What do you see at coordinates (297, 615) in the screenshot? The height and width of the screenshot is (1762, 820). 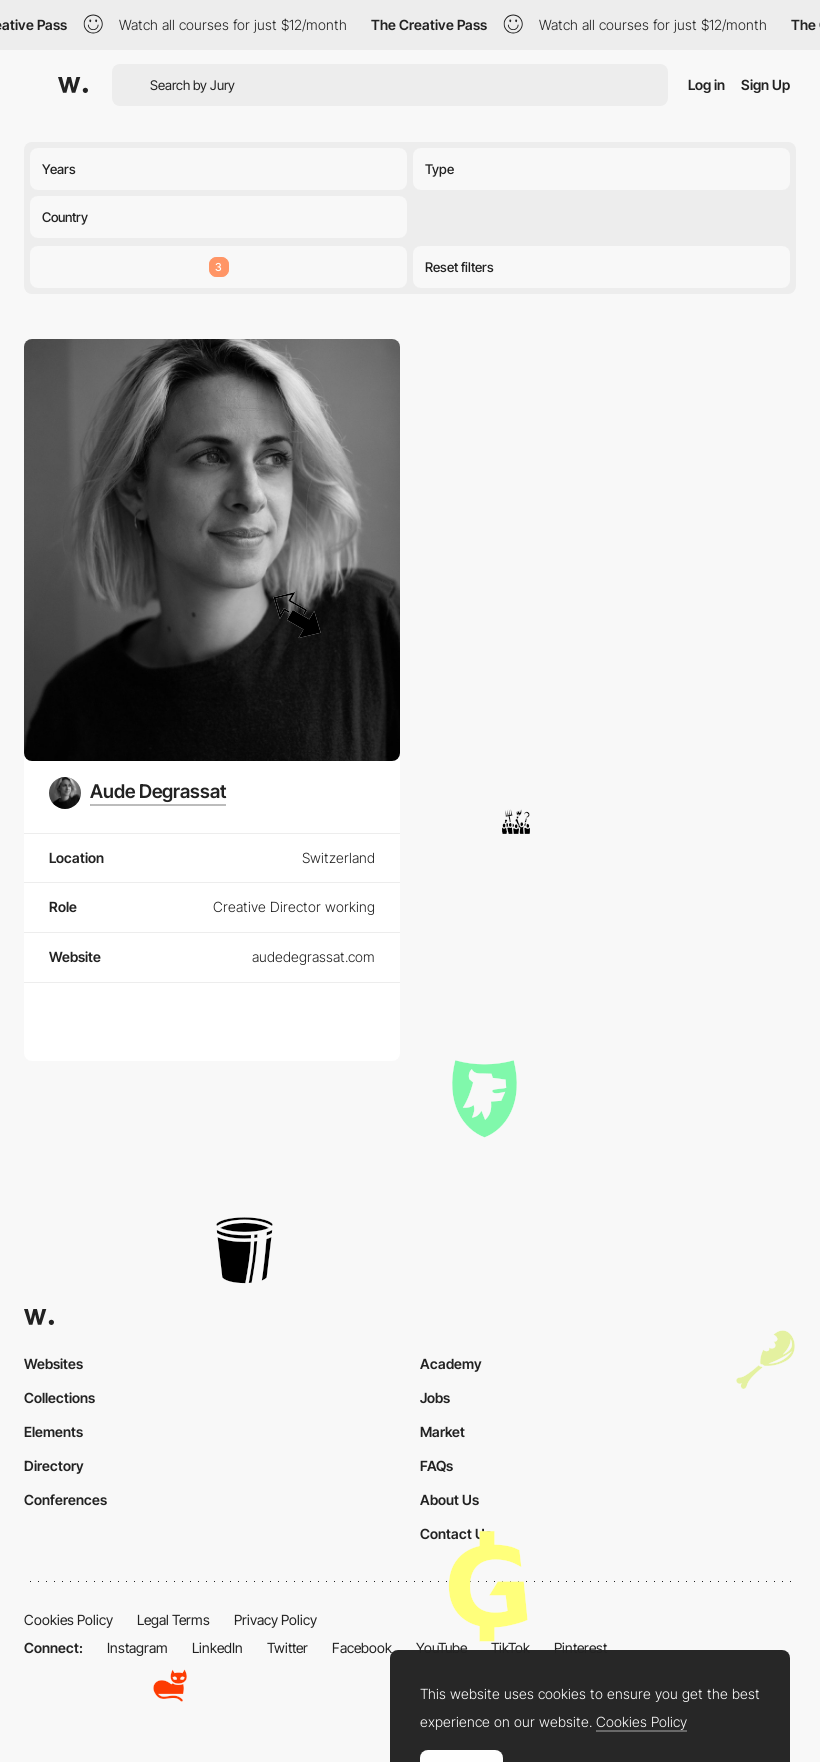 I see `switch between two states or modes` at bounding box center [297, 615].